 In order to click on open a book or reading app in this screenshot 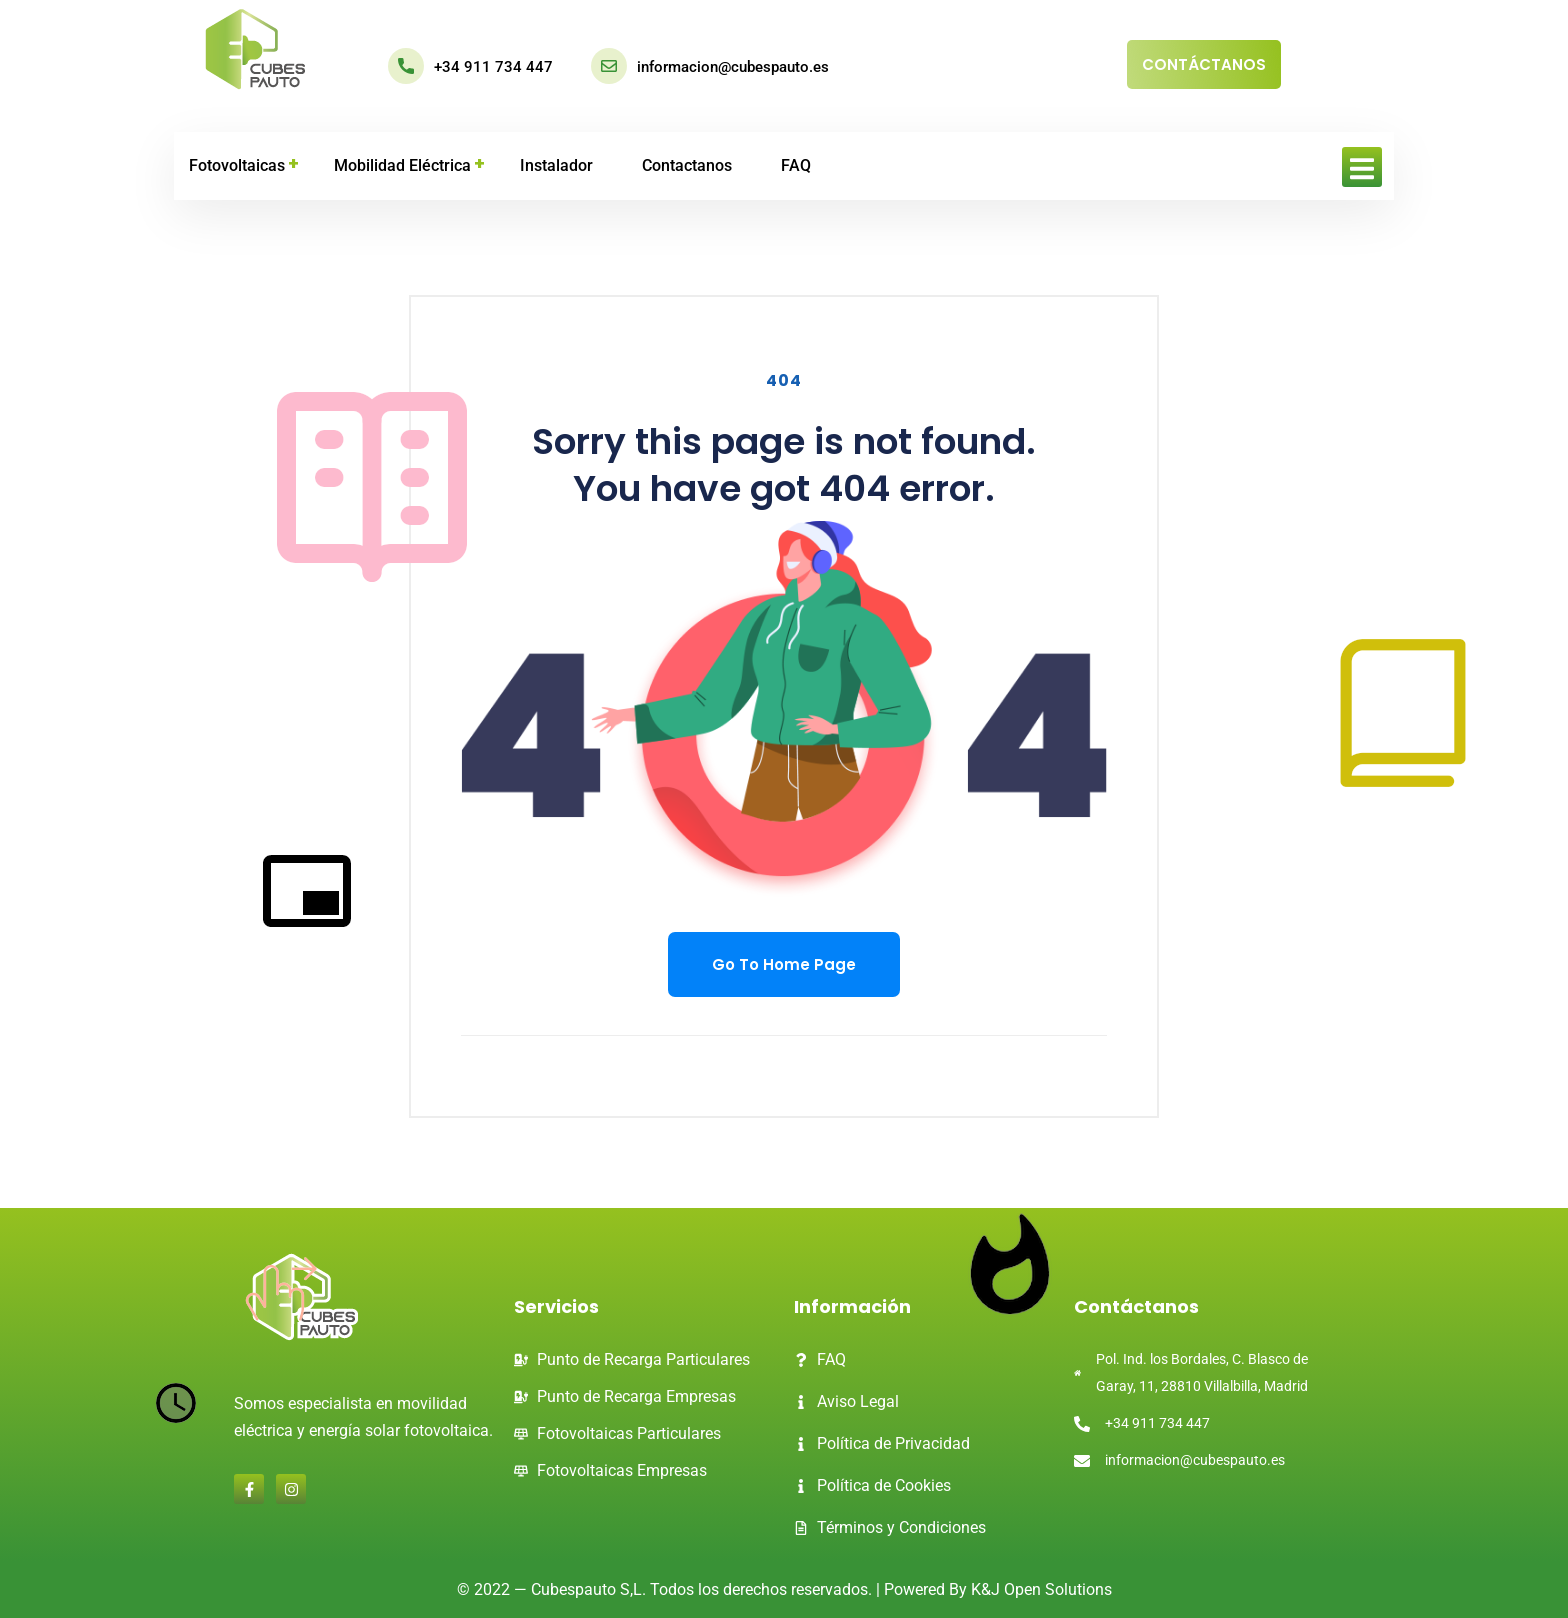, I will do `click(1403, 713)`.